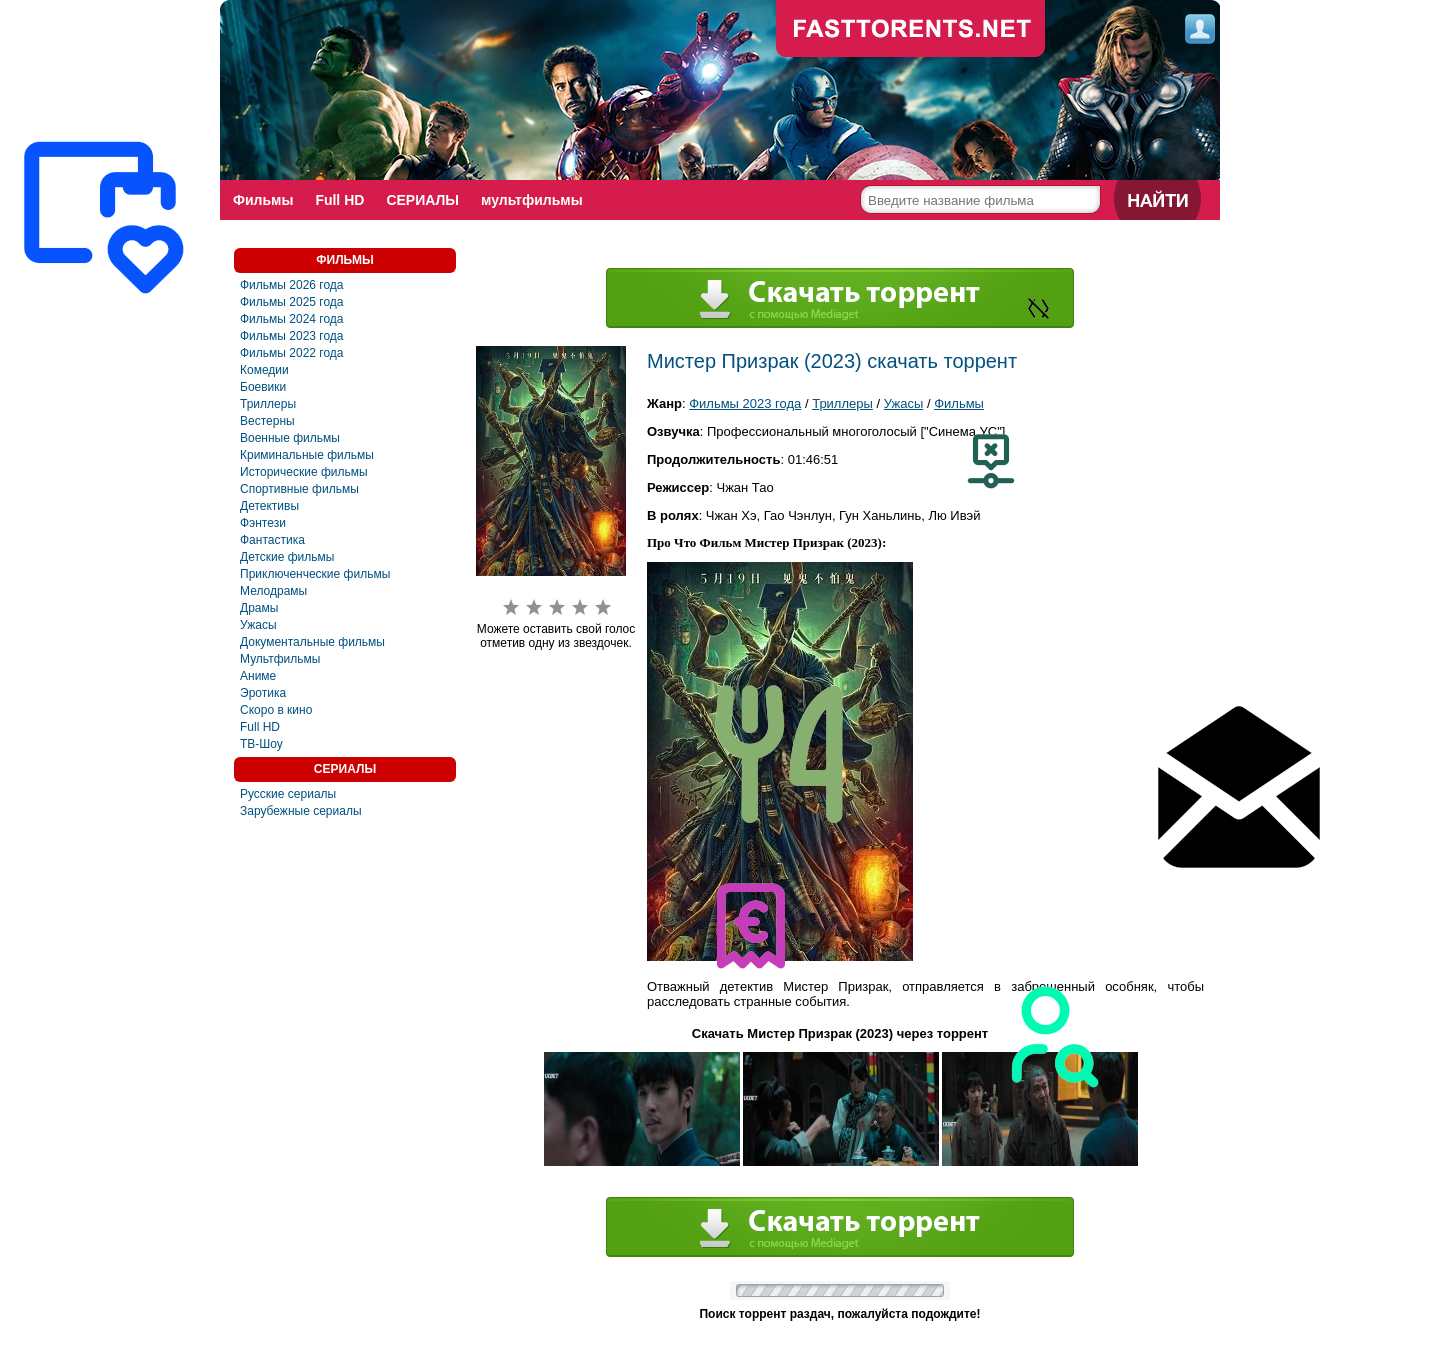  Describe the element at coordinates (991, 460) in the screenshot. I see `remove an event from the timeline` at that location.